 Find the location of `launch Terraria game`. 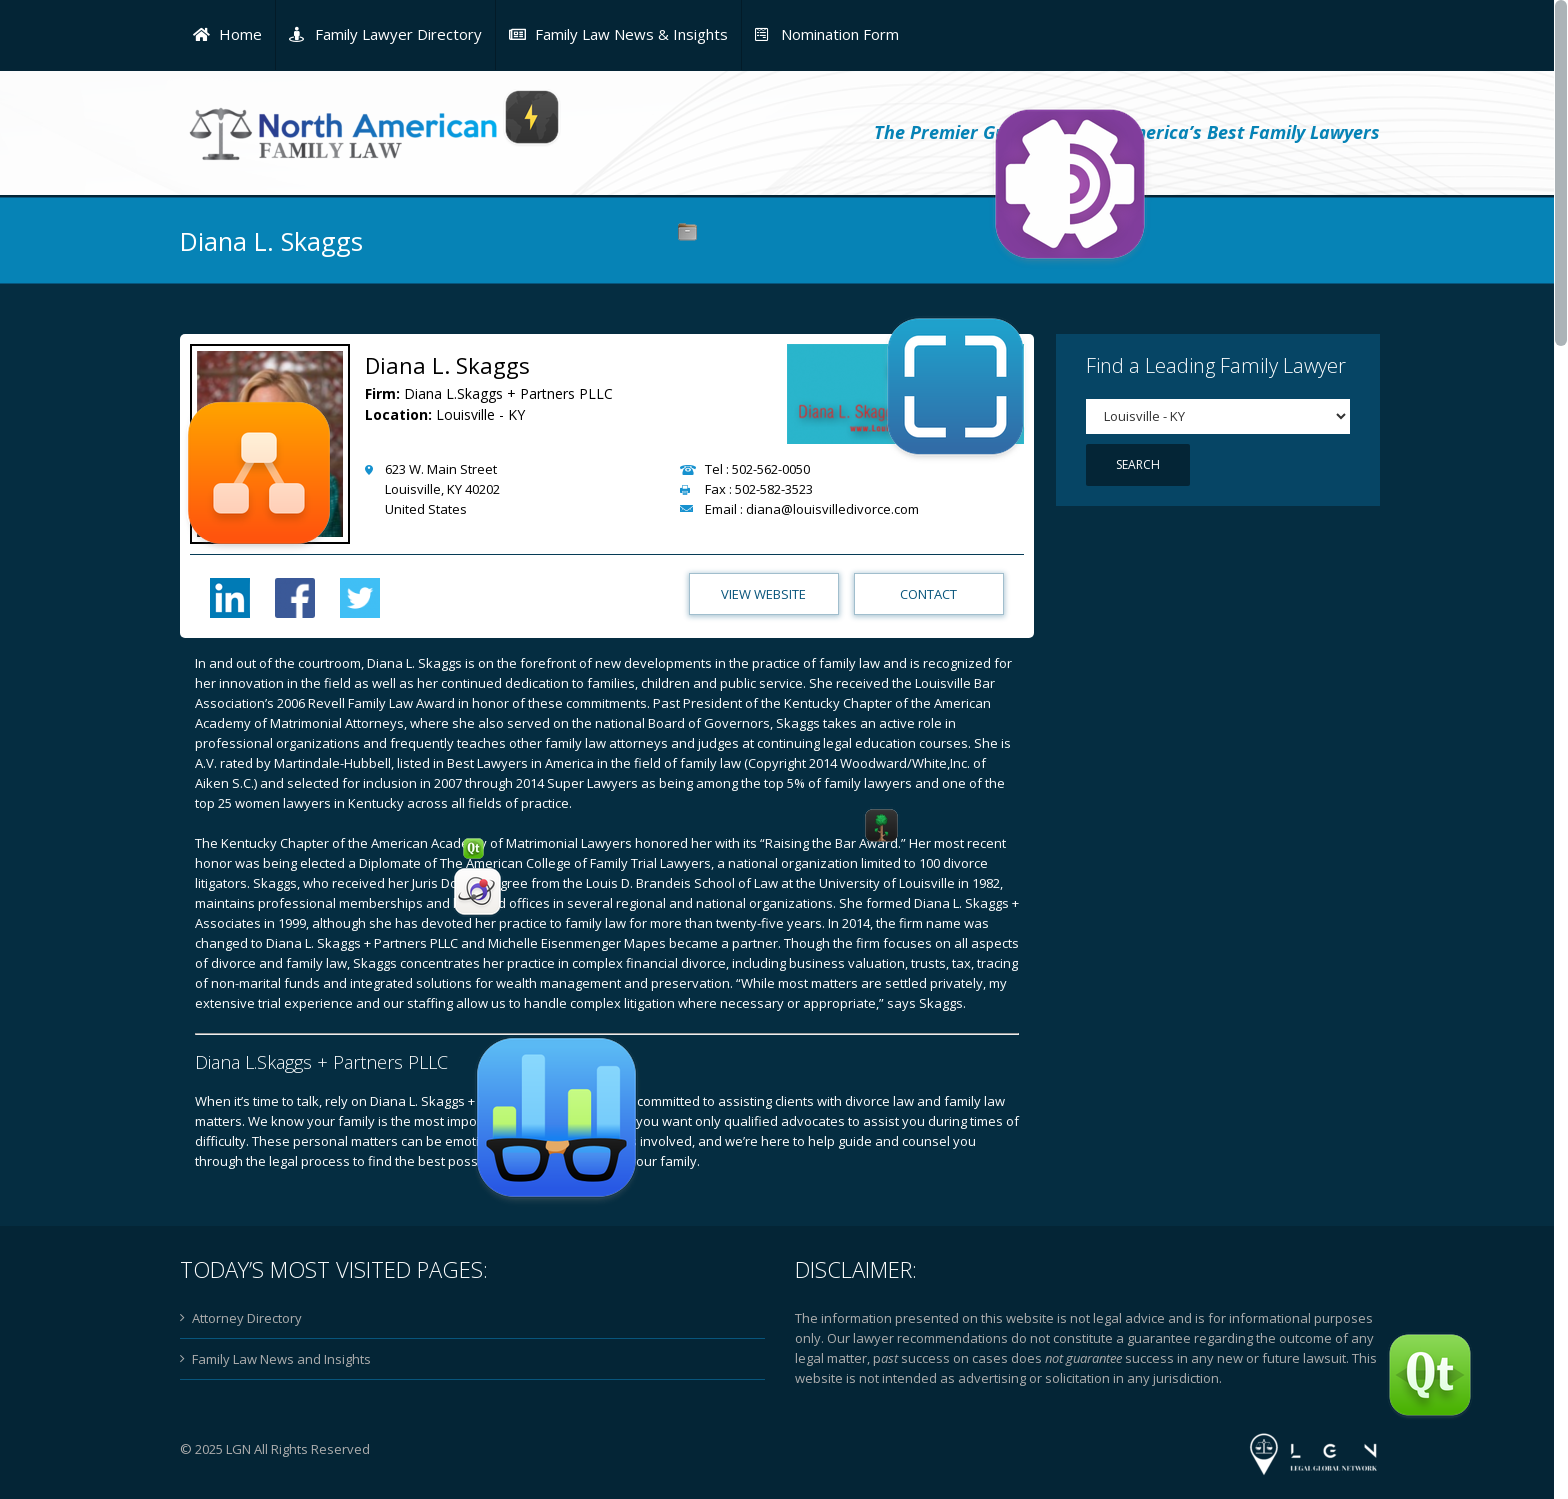

launch Terraria game is located at coordinates (881, 825).